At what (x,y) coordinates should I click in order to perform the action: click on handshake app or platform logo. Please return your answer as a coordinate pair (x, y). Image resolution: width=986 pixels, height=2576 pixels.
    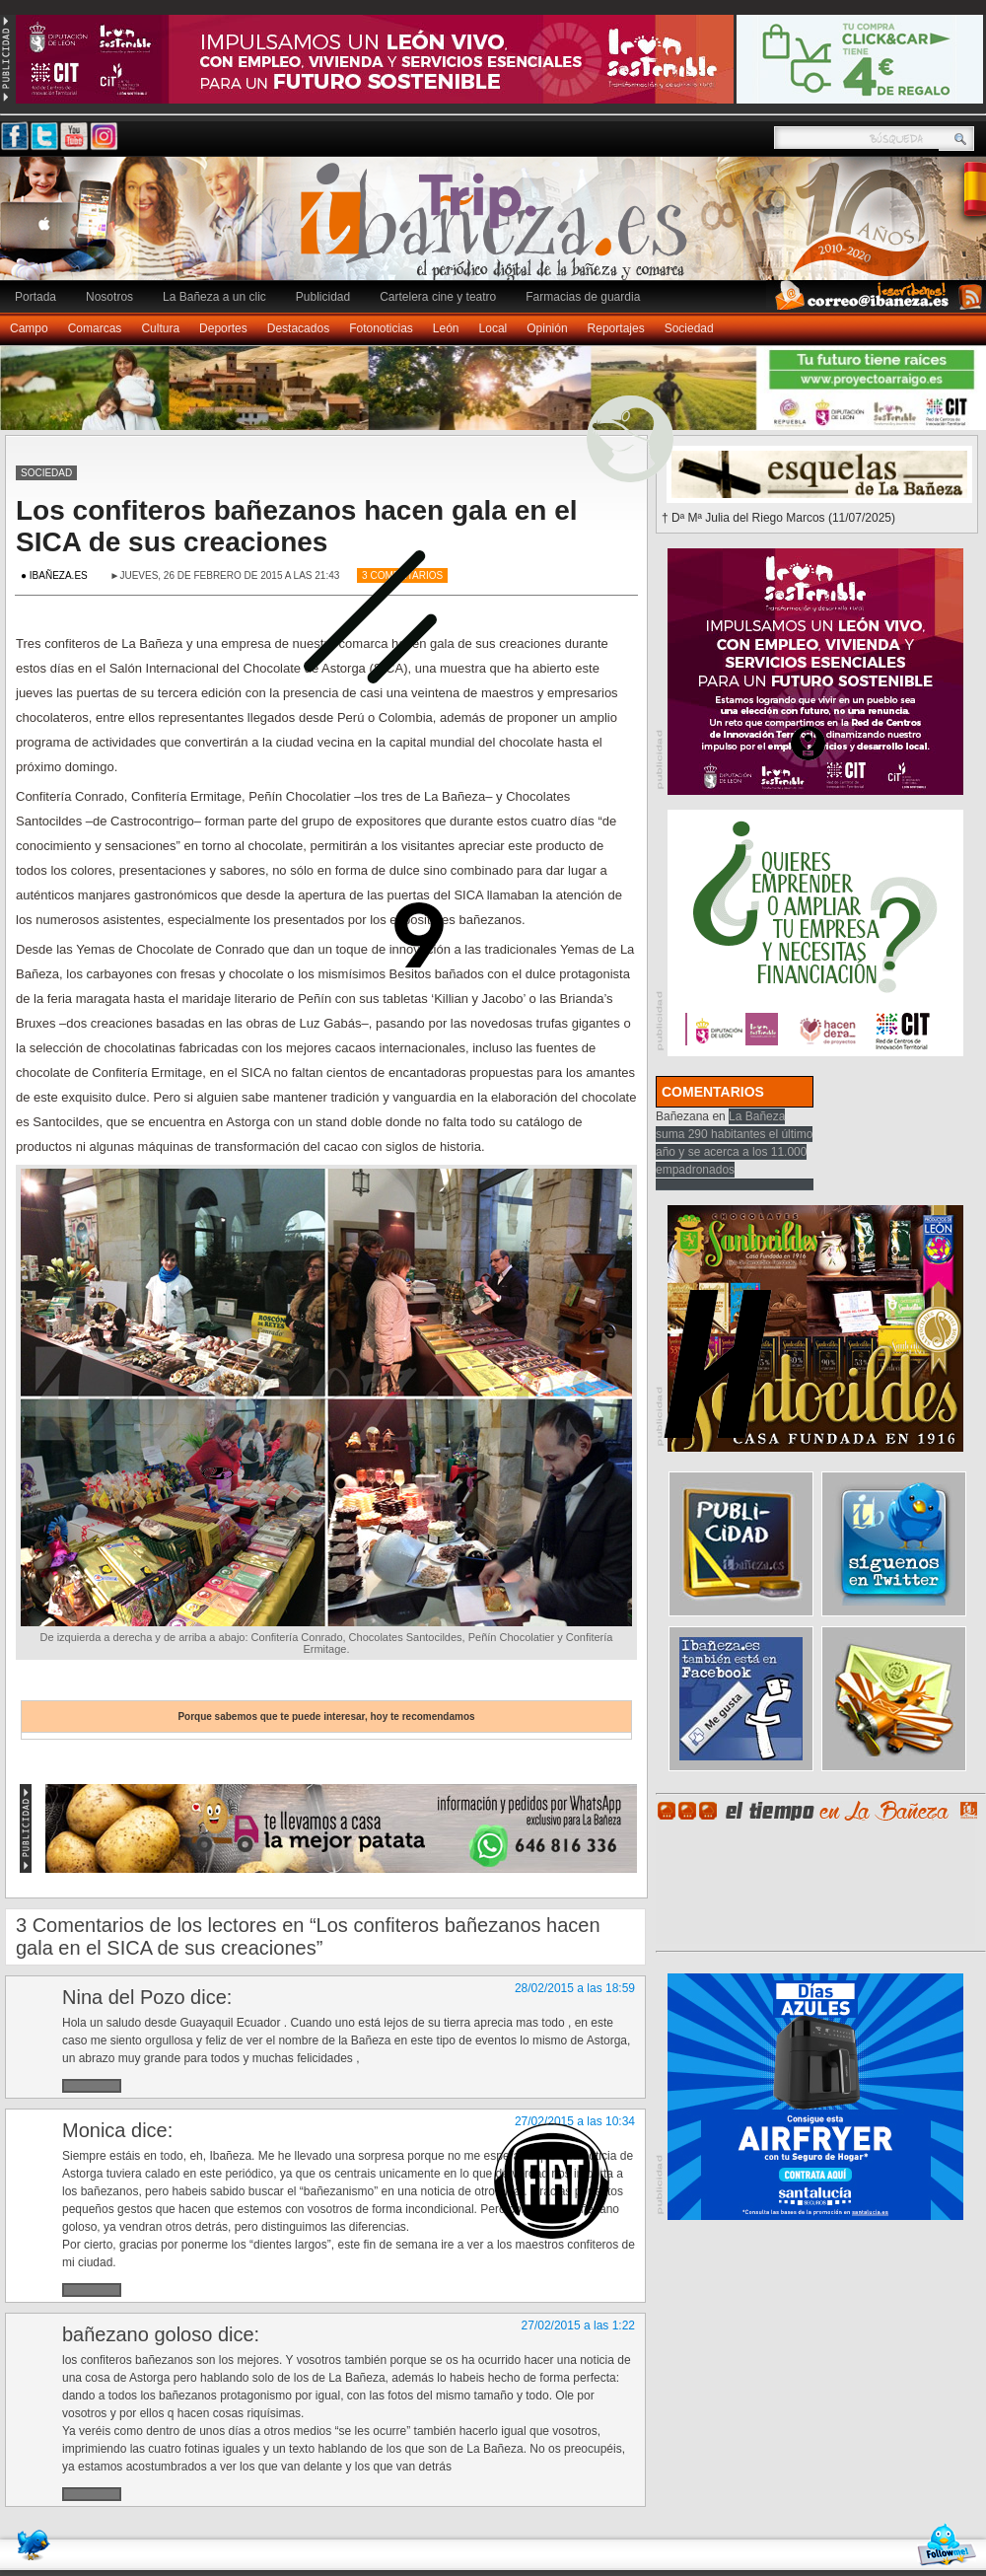
    Looking at the image, I should click on (718, 1364).